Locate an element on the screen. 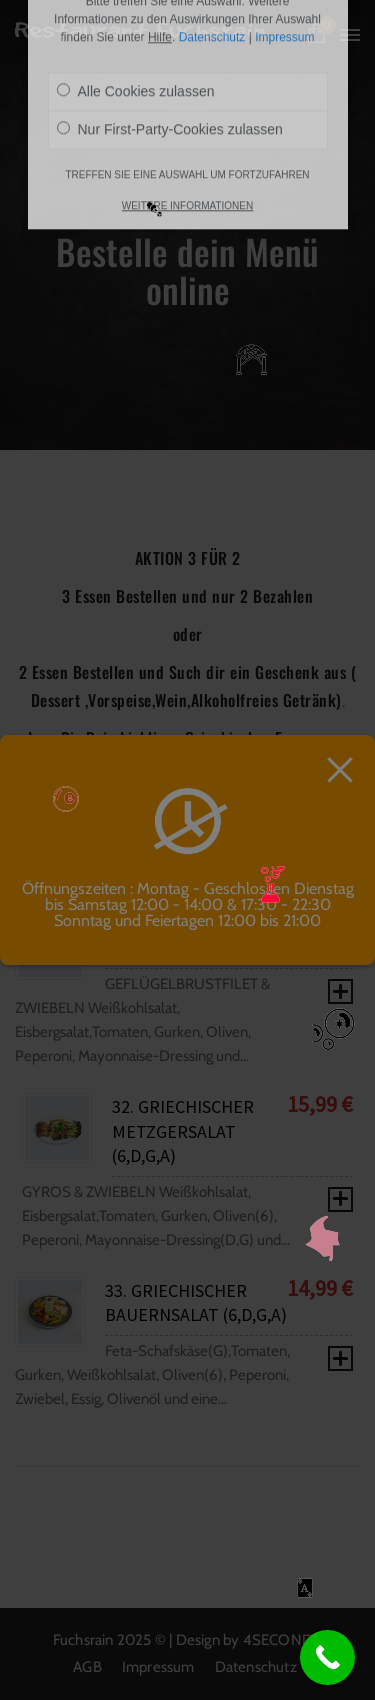 This screenshot has width=375, height=1700. play a card game or access casino games is located at coordinates (305, 1588).